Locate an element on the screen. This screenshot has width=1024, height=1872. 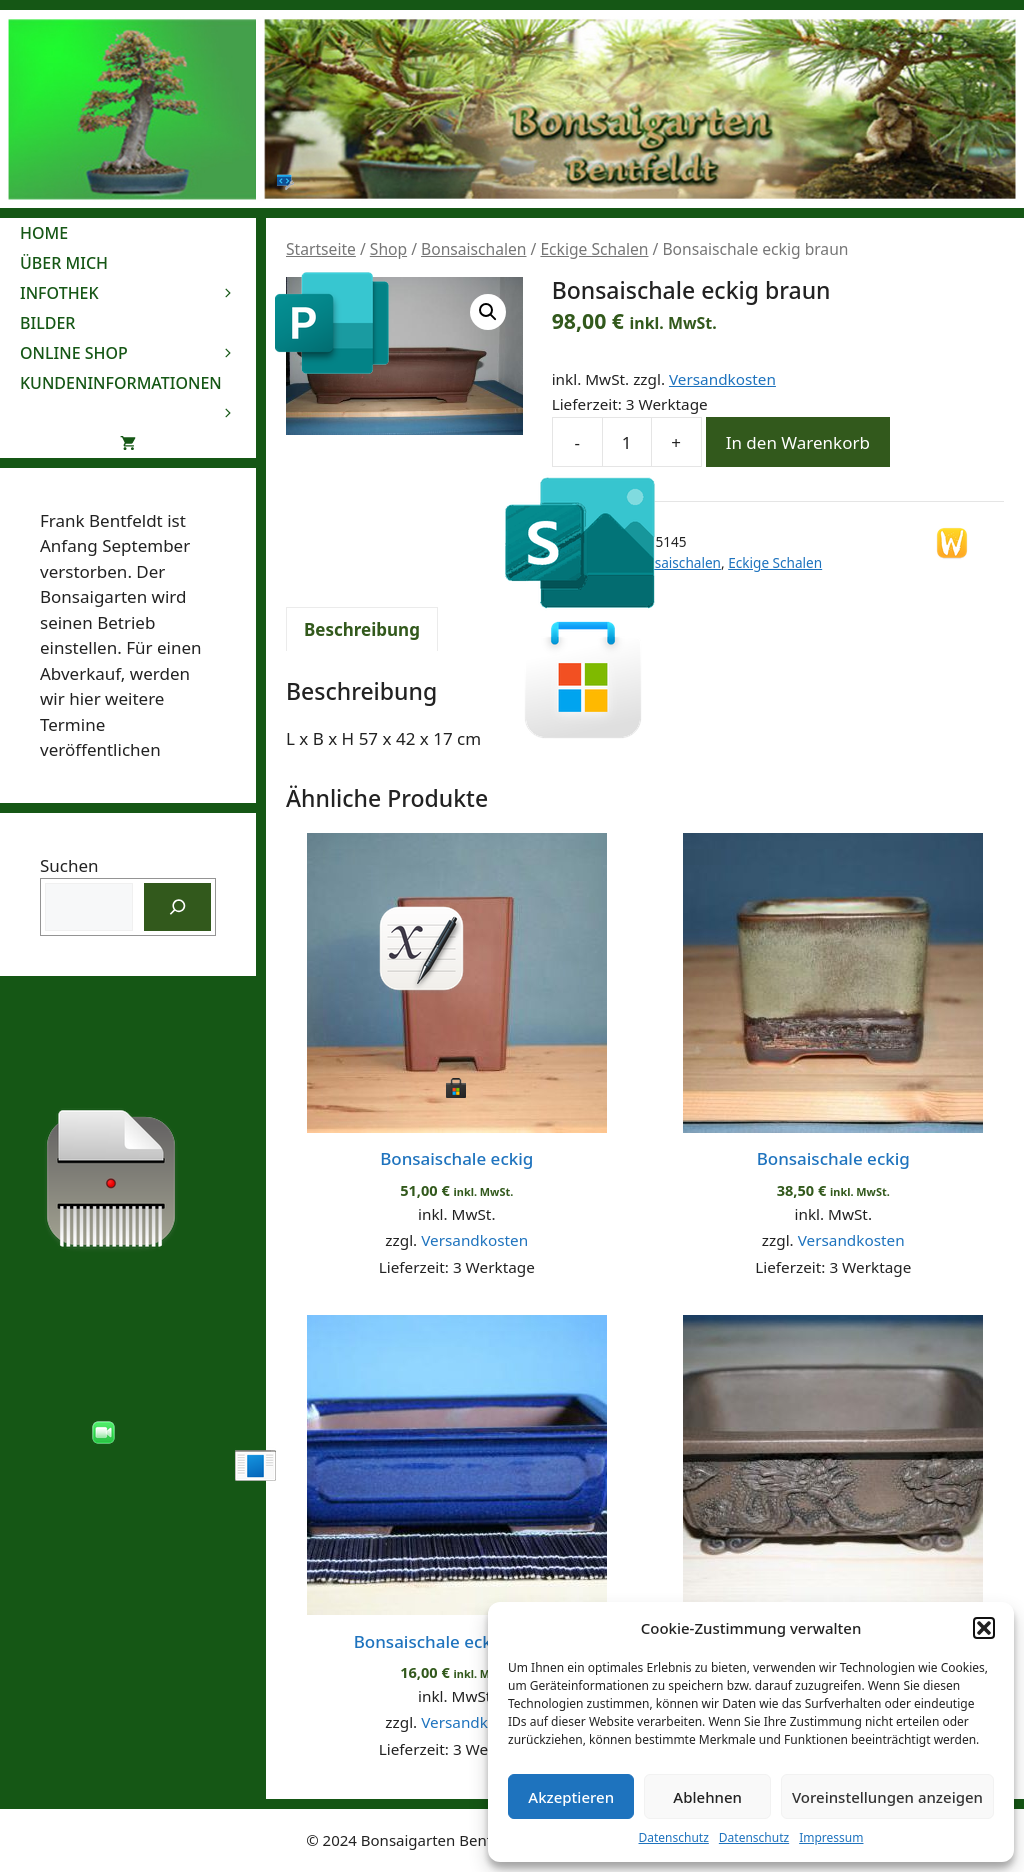
open video player application is located at coordinates (103, 1432).